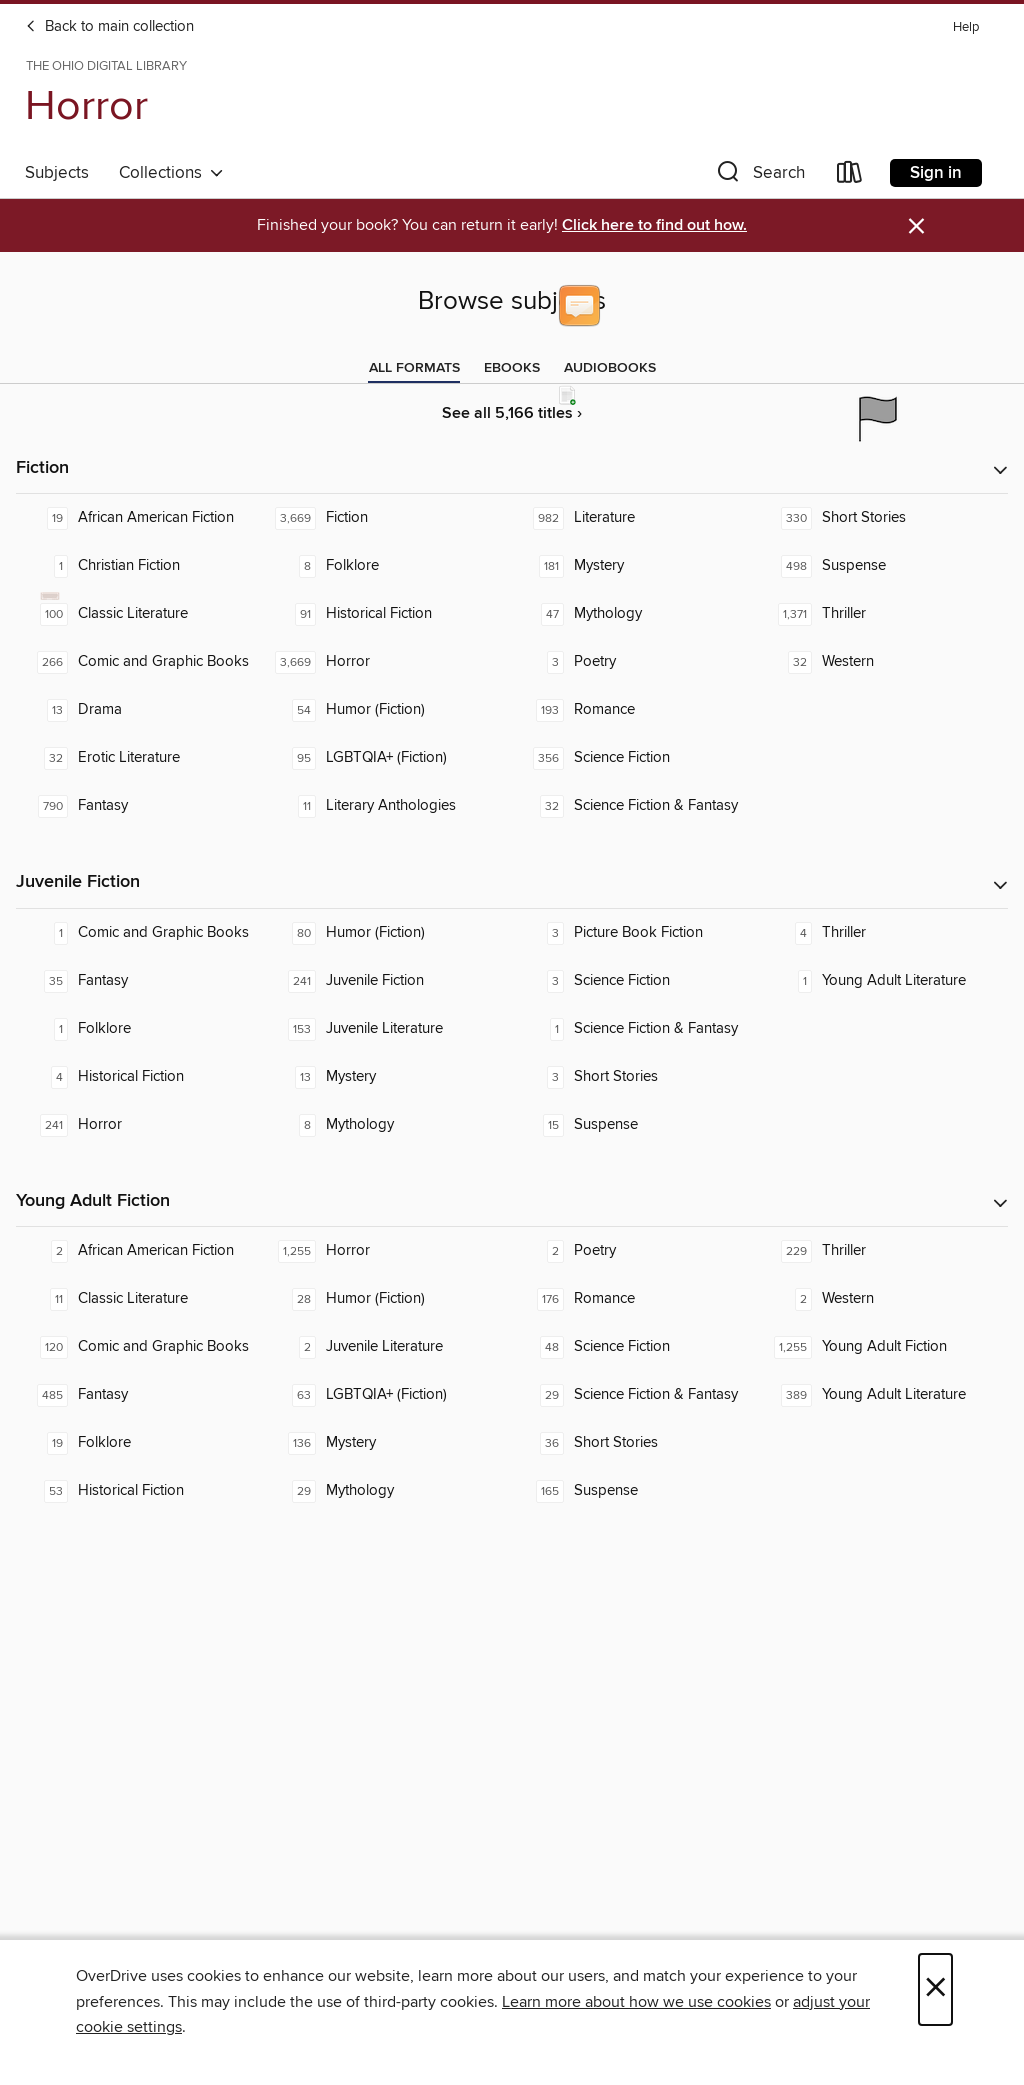  What do you see at coordinates (567, 395) in the screenshot?
I see `create a new document` at bounding box center [567, 395].